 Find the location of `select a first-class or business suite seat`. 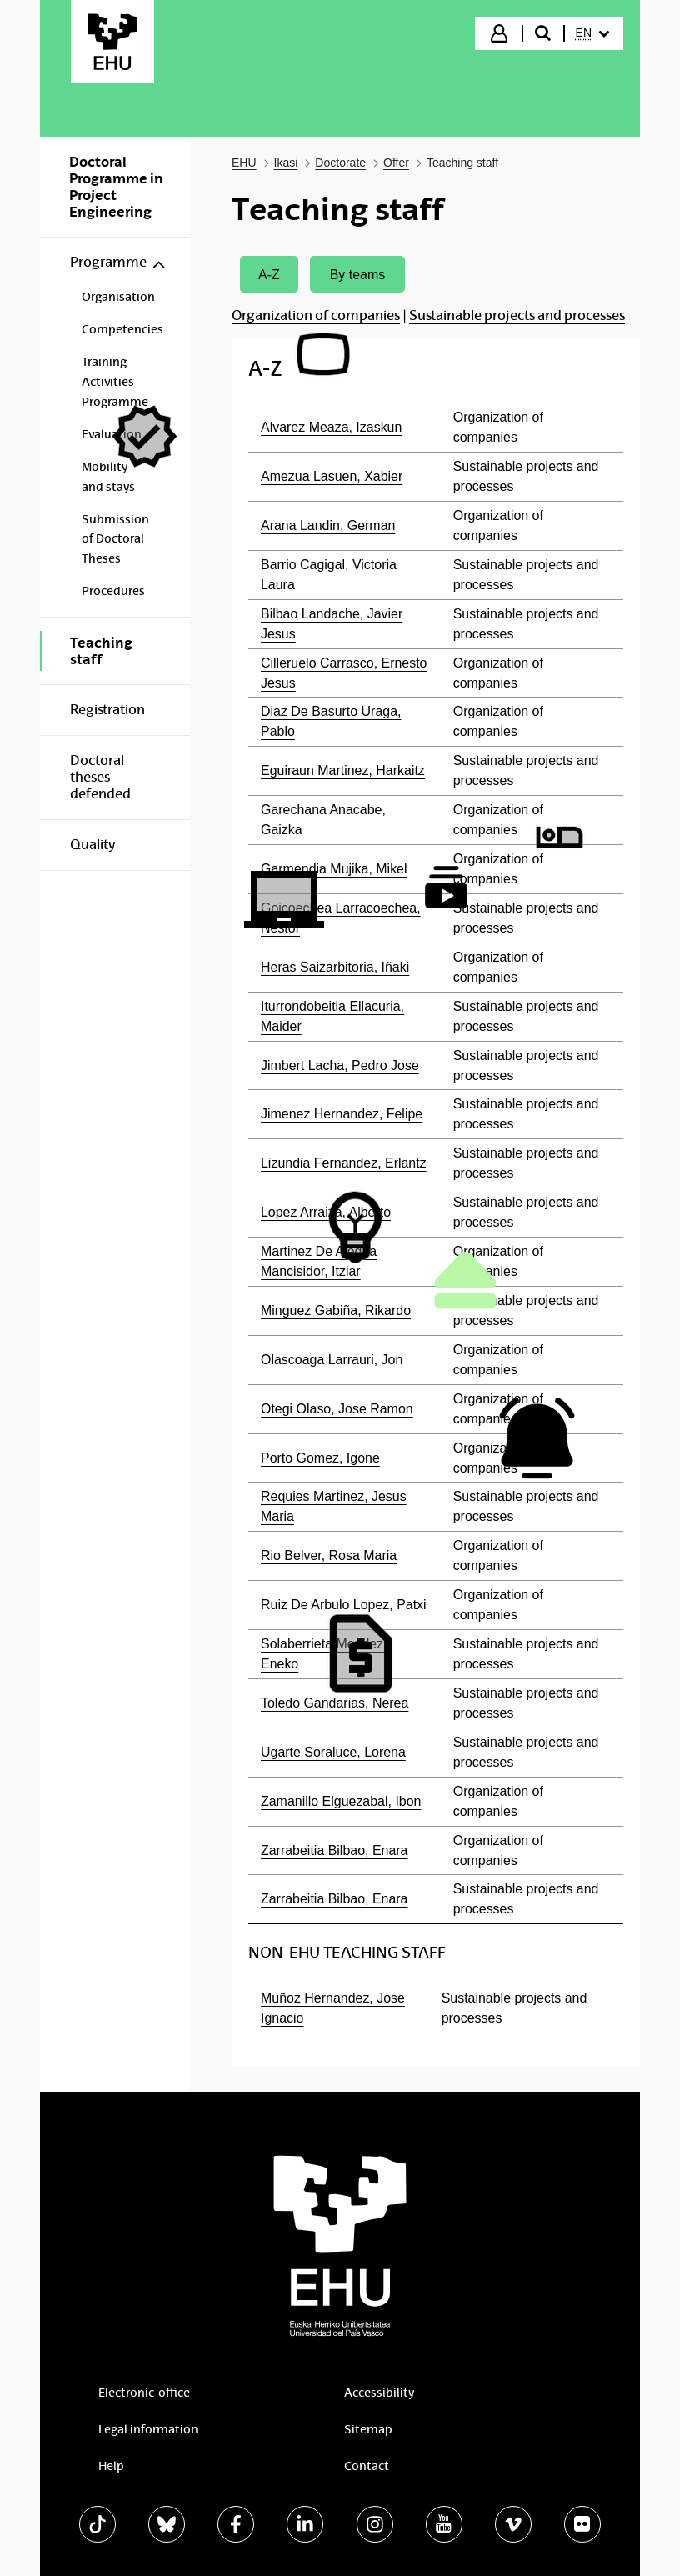

select a first-class or business suite seat is located at coordinates (559, 837).